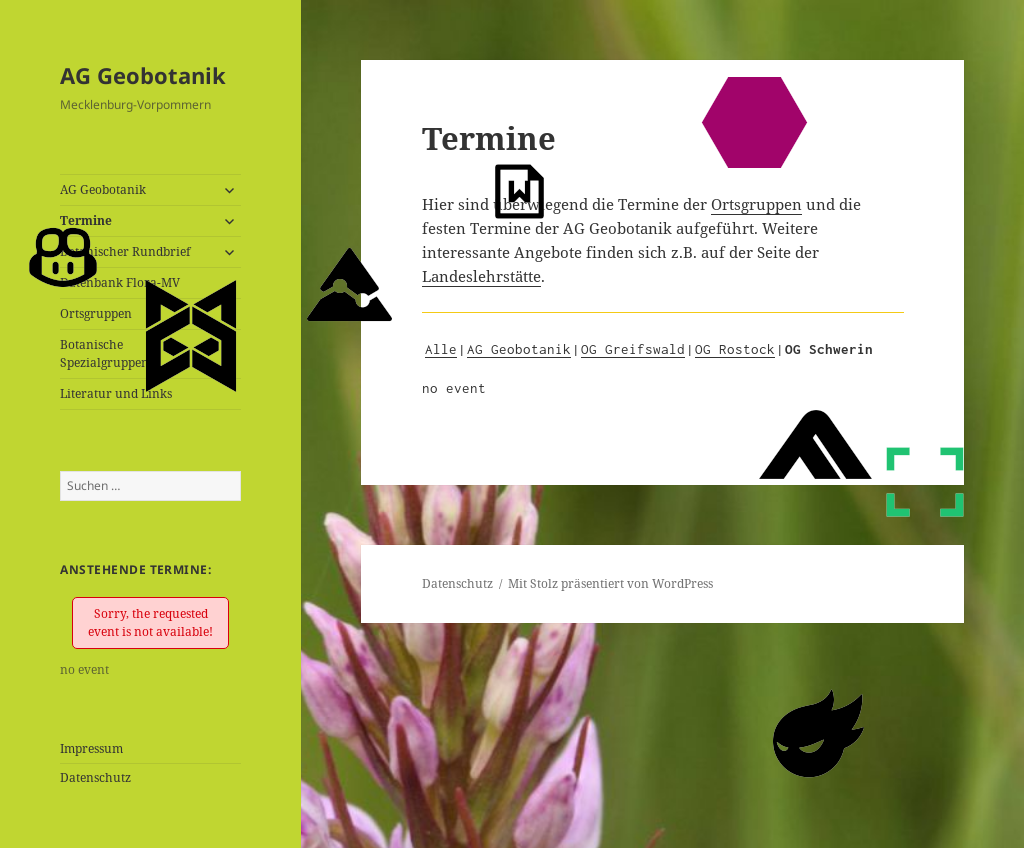 This screenshot has width=1024, height=848. Describe the element at coordinates (754, 122) in the screenshot. I see `generic shape or placeholder icon` at that location.